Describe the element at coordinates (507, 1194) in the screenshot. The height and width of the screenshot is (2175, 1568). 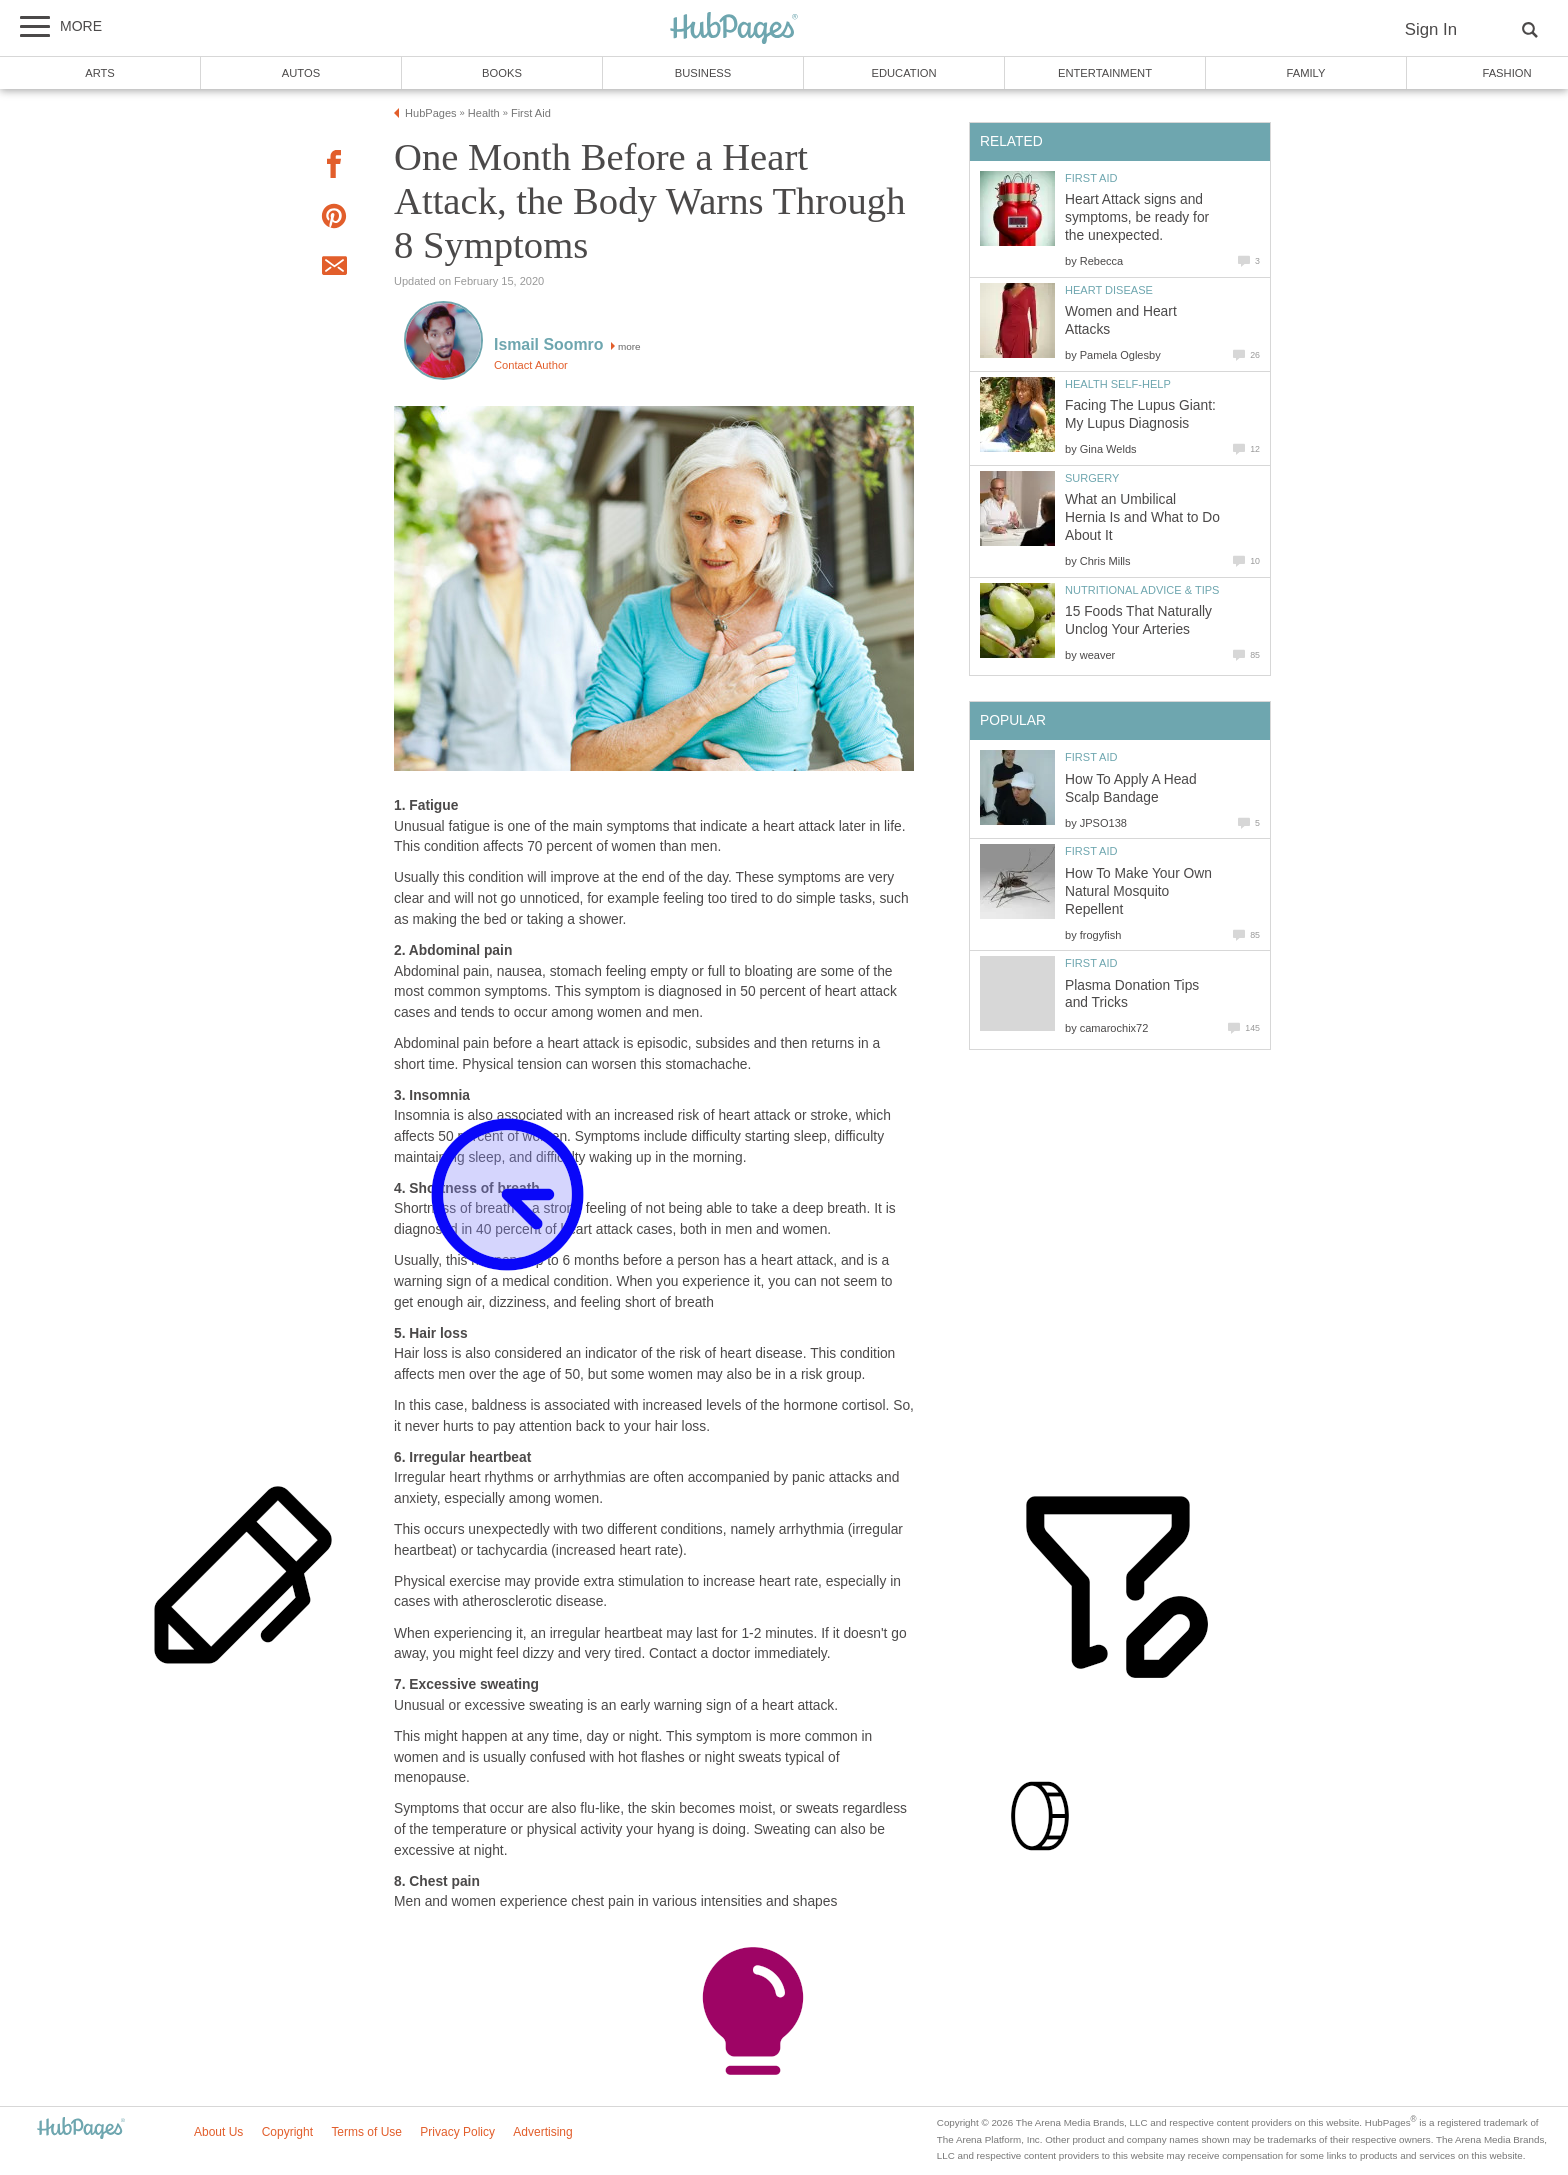
I see `indicates afternoon time or schedule` at that location.